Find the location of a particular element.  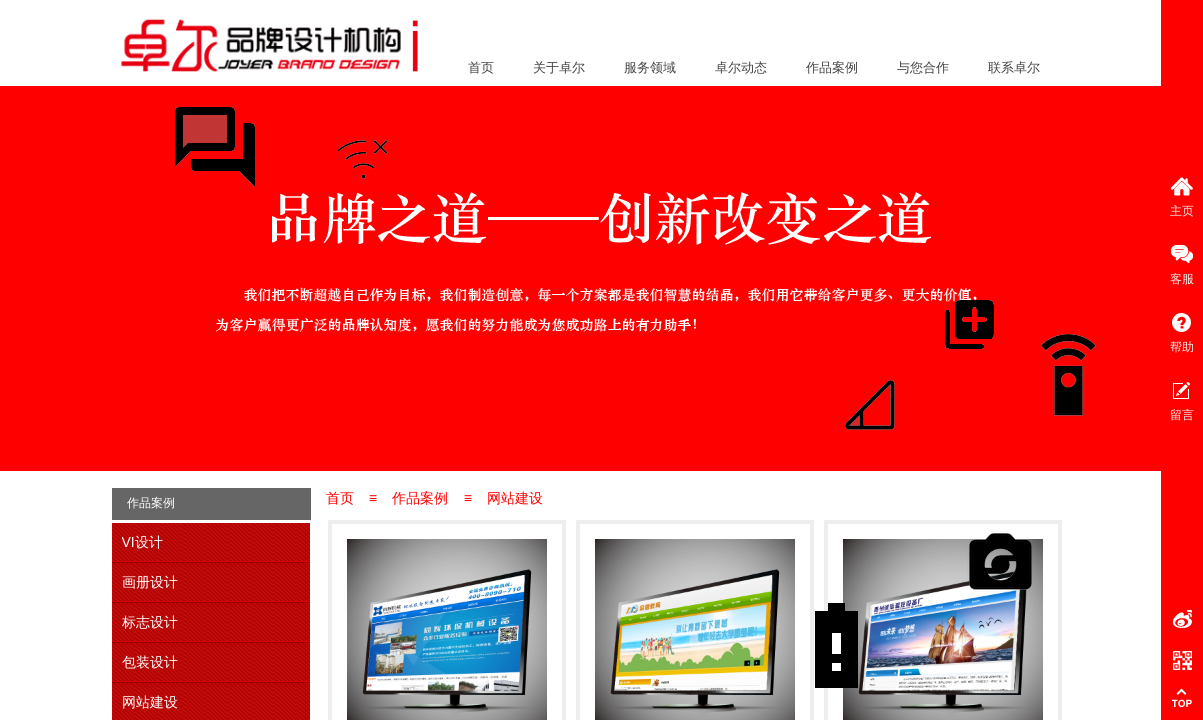

switch between front and rear camera is located at coordinates (1000, 564).